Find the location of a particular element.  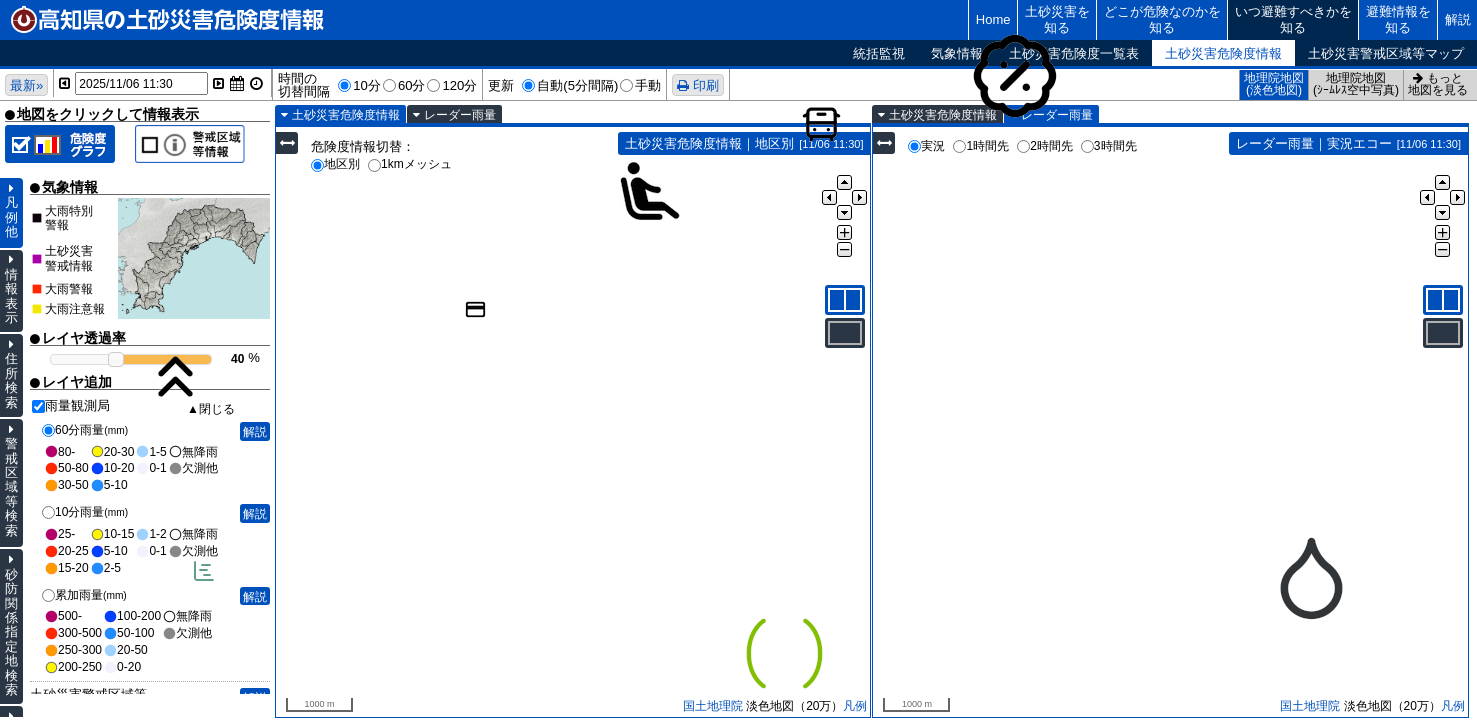

adjust water or hydration settings is located at coordinates (1311, 576).